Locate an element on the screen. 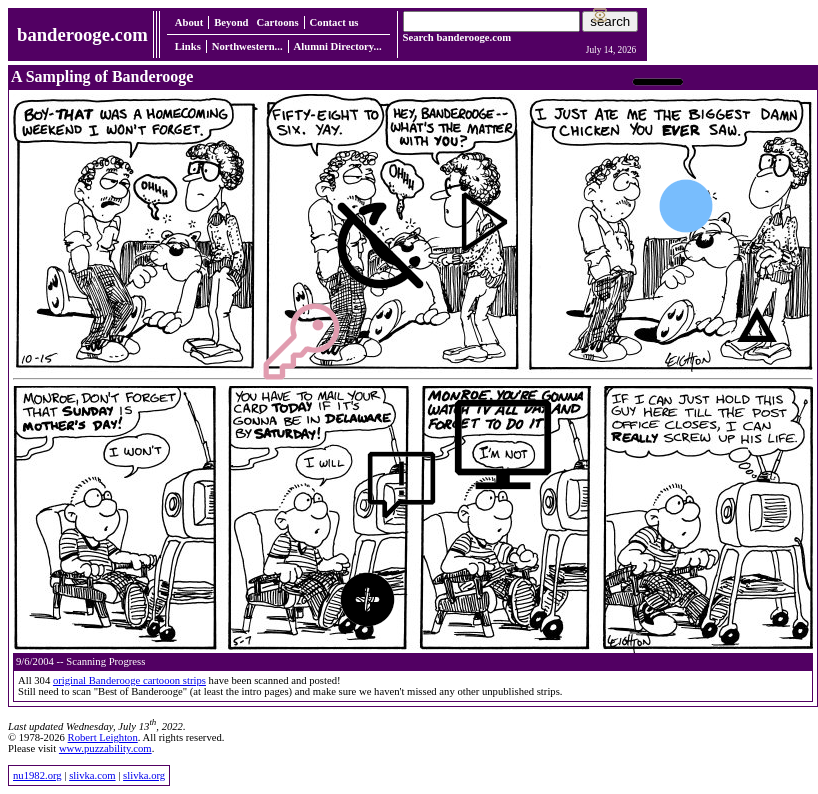  view or preview content is located at coordinates (600, 15).